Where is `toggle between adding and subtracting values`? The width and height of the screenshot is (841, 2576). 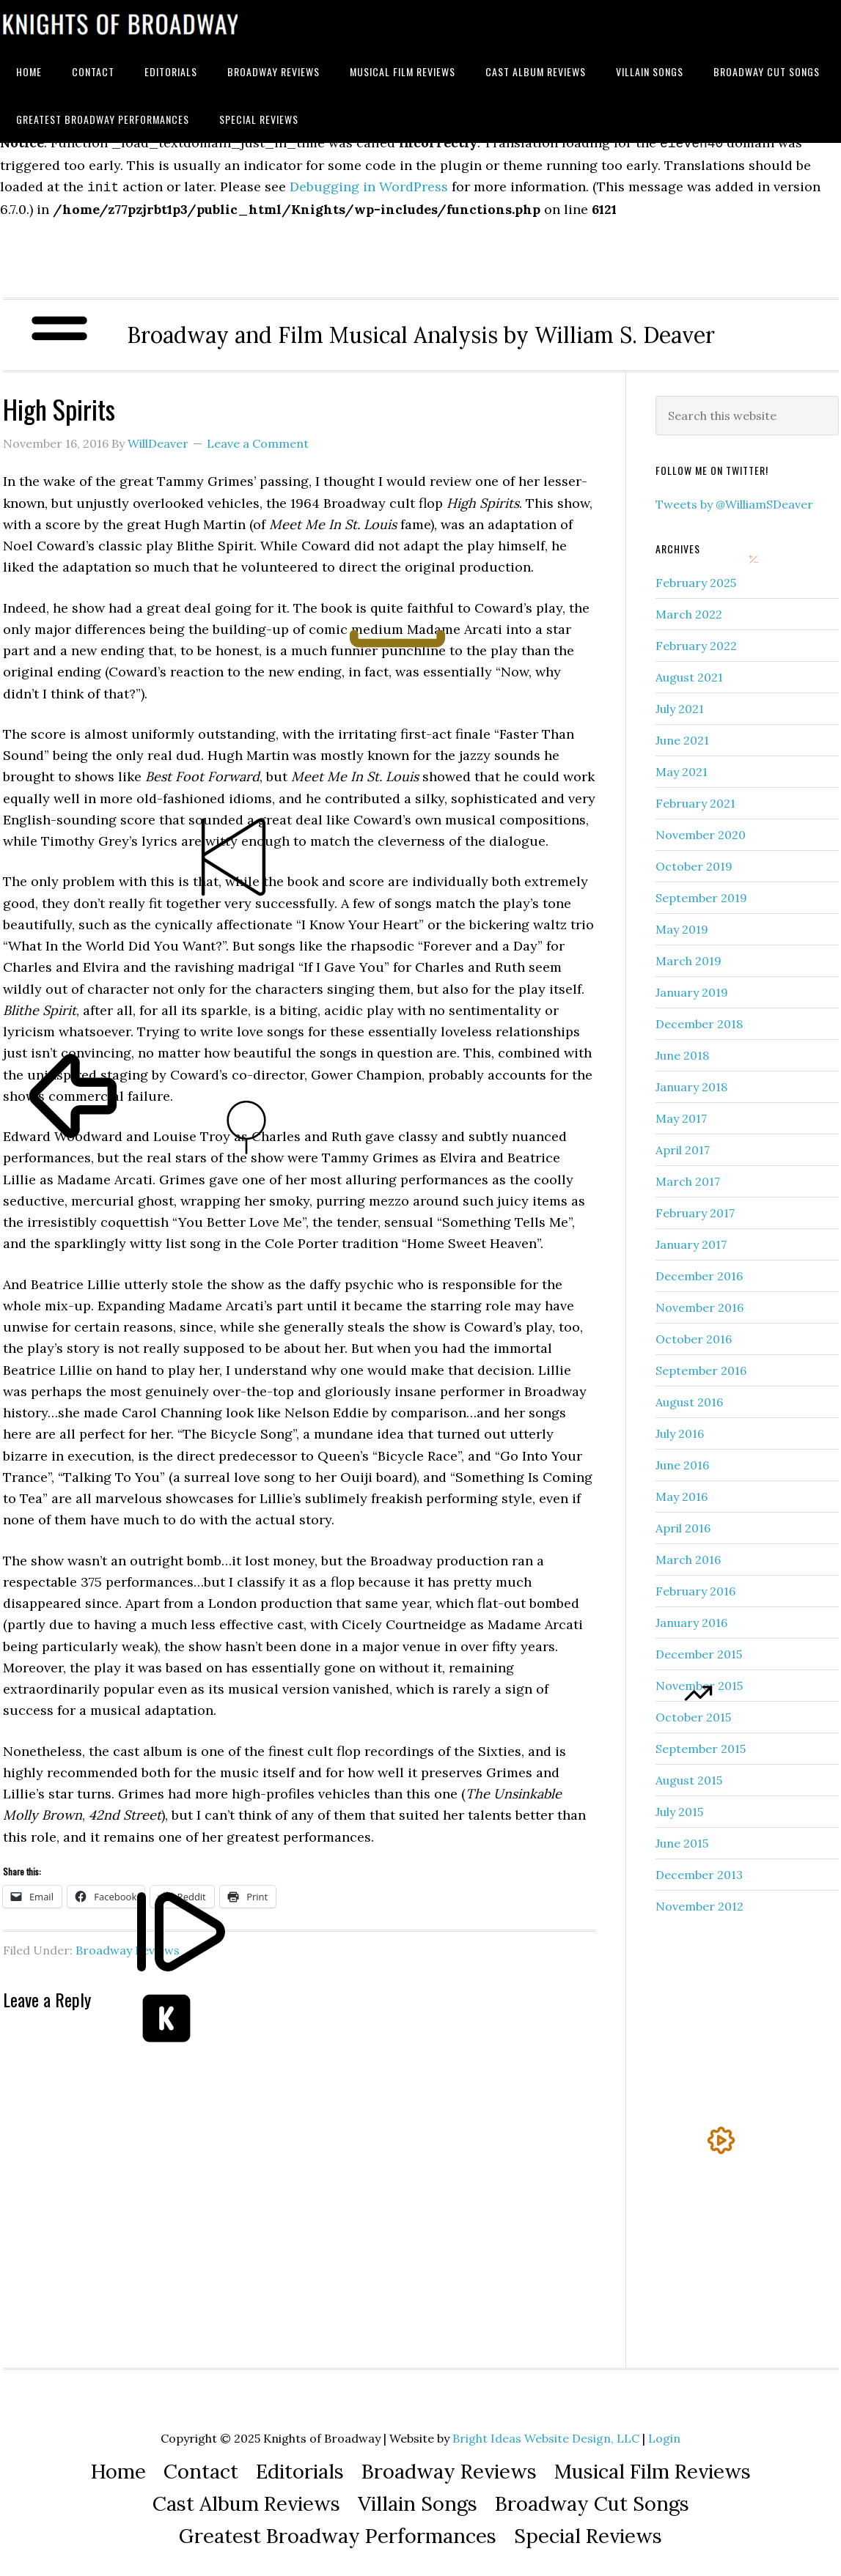 toggle between adding and subtracting values is located at coordinates (753, 559).